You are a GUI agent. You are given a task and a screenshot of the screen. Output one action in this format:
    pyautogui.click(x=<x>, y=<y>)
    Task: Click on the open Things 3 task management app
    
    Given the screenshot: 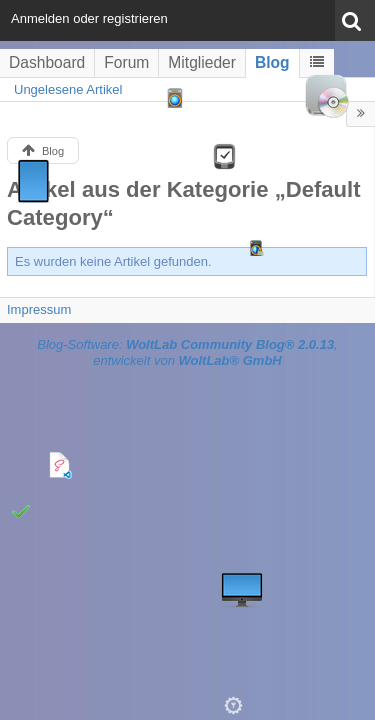 What is the action you would take?
    pyautogui.click(x=224, y=156)
    